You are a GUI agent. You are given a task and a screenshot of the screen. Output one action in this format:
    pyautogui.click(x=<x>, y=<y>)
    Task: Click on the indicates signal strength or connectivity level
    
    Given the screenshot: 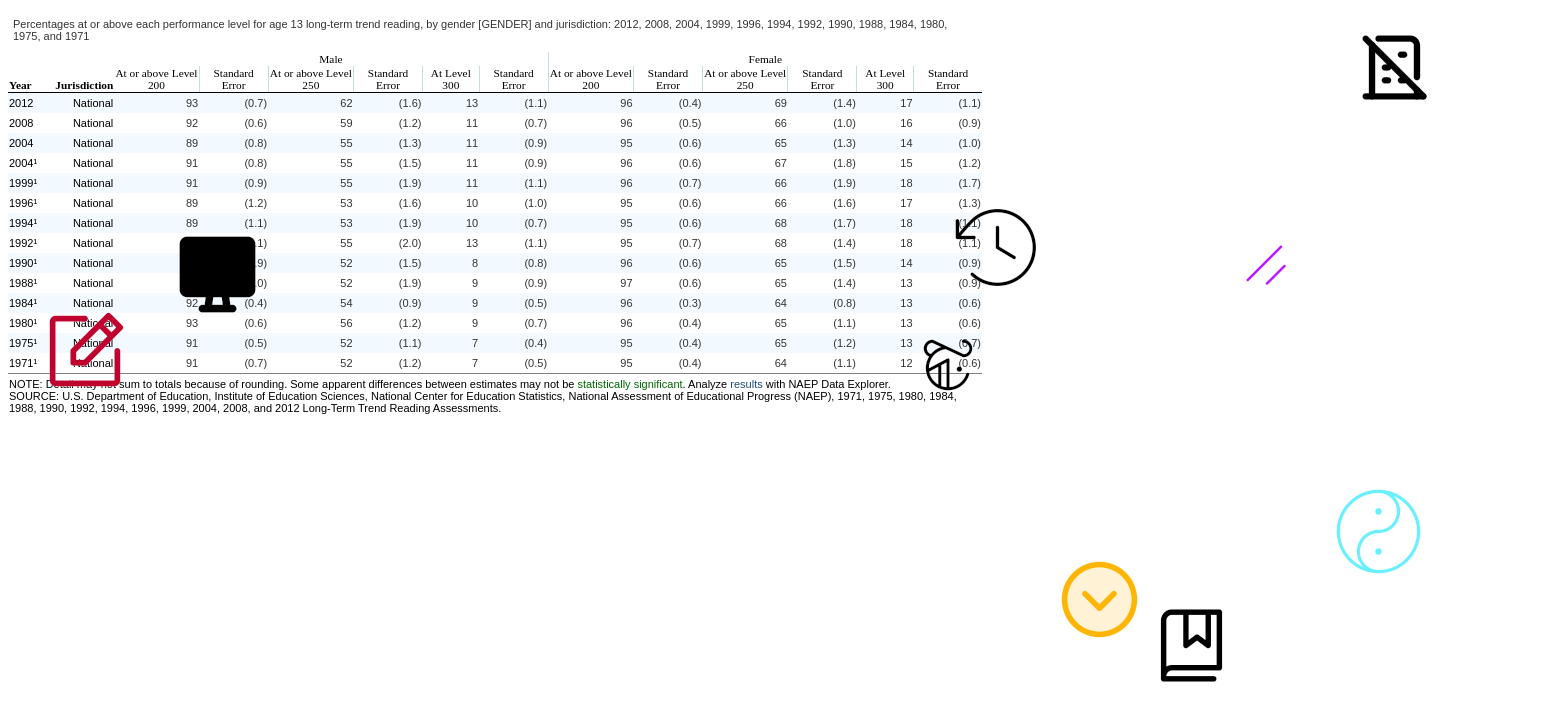 What is the action you would take?
    pyautogui.click(x=1267, y=266)
    